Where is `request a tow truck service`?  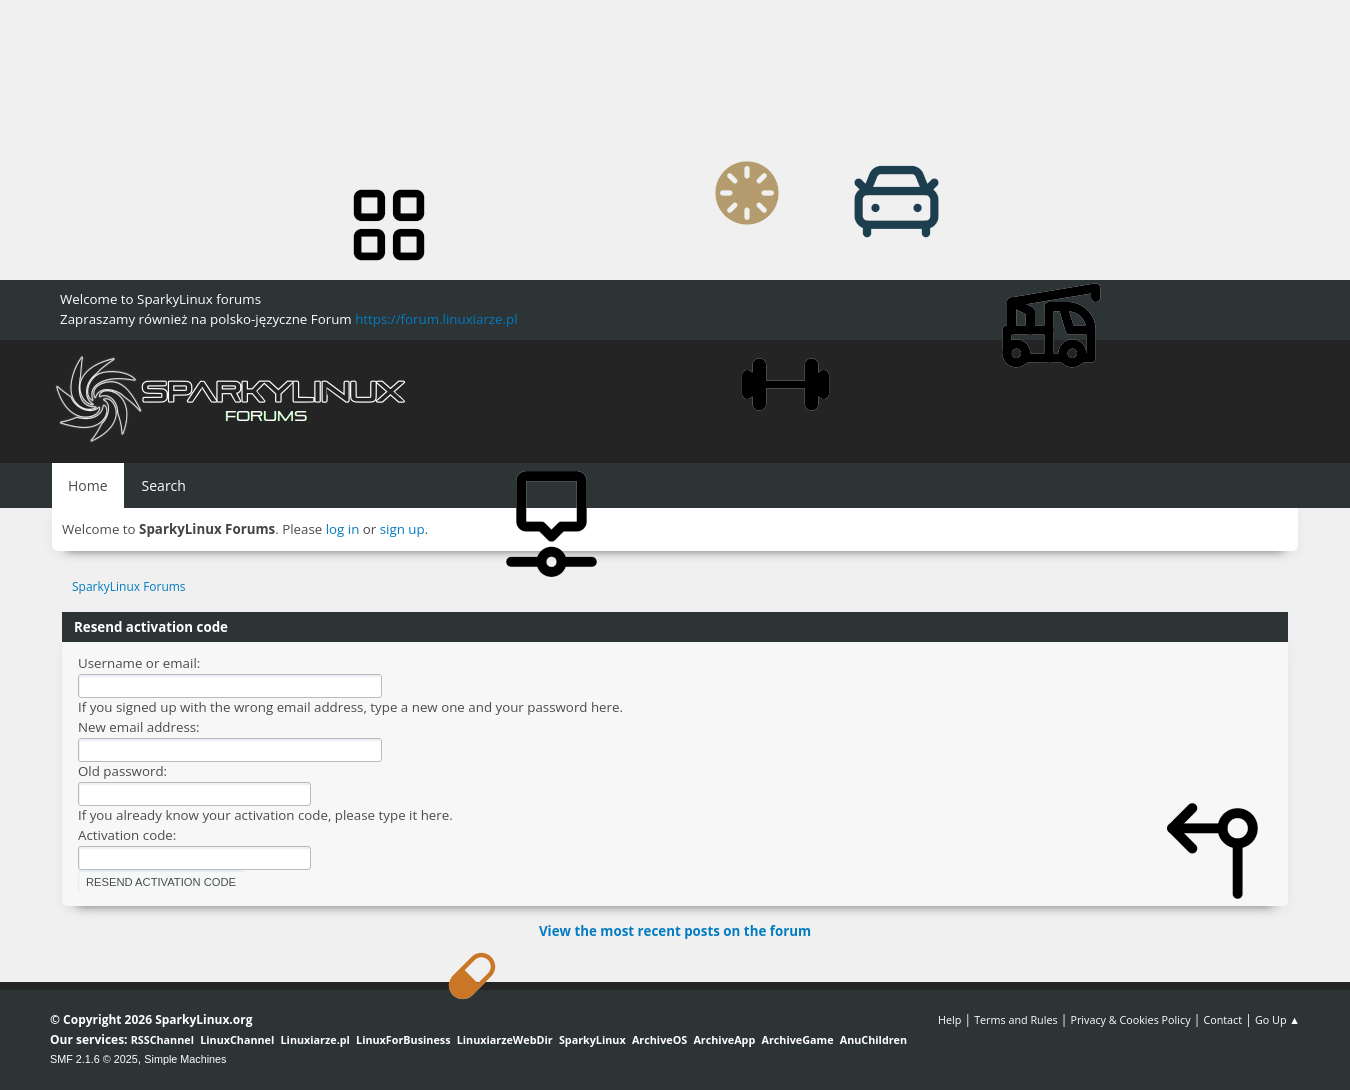 request a tow truck service is located at coordinates (1049, 330).